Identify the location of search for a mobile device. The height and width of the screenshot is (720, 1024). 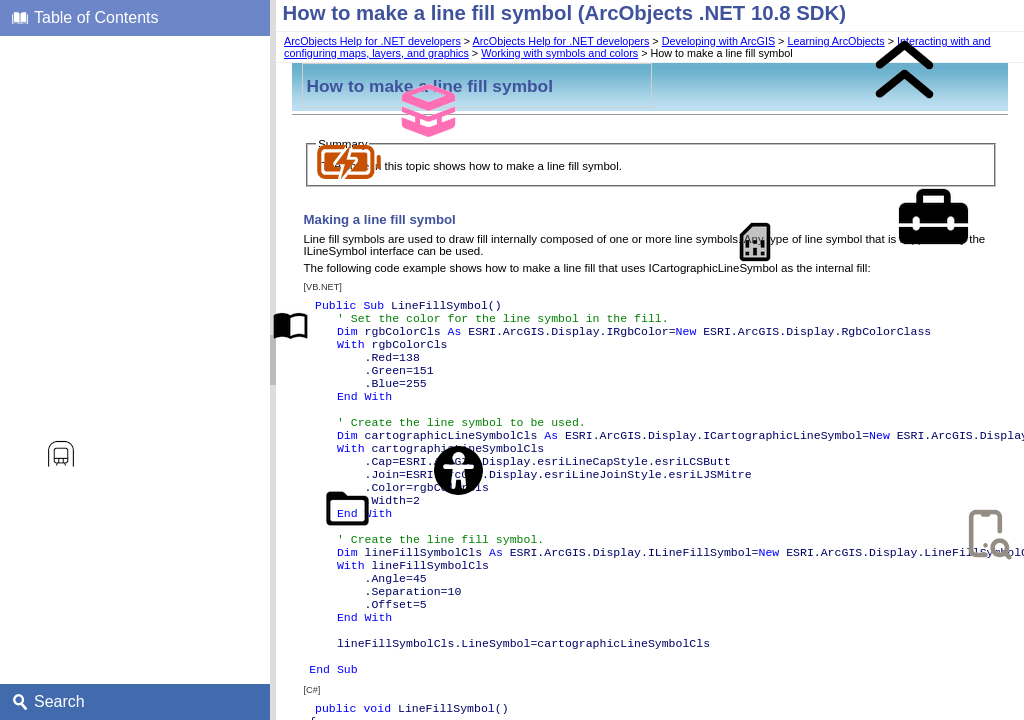
(985, 533).